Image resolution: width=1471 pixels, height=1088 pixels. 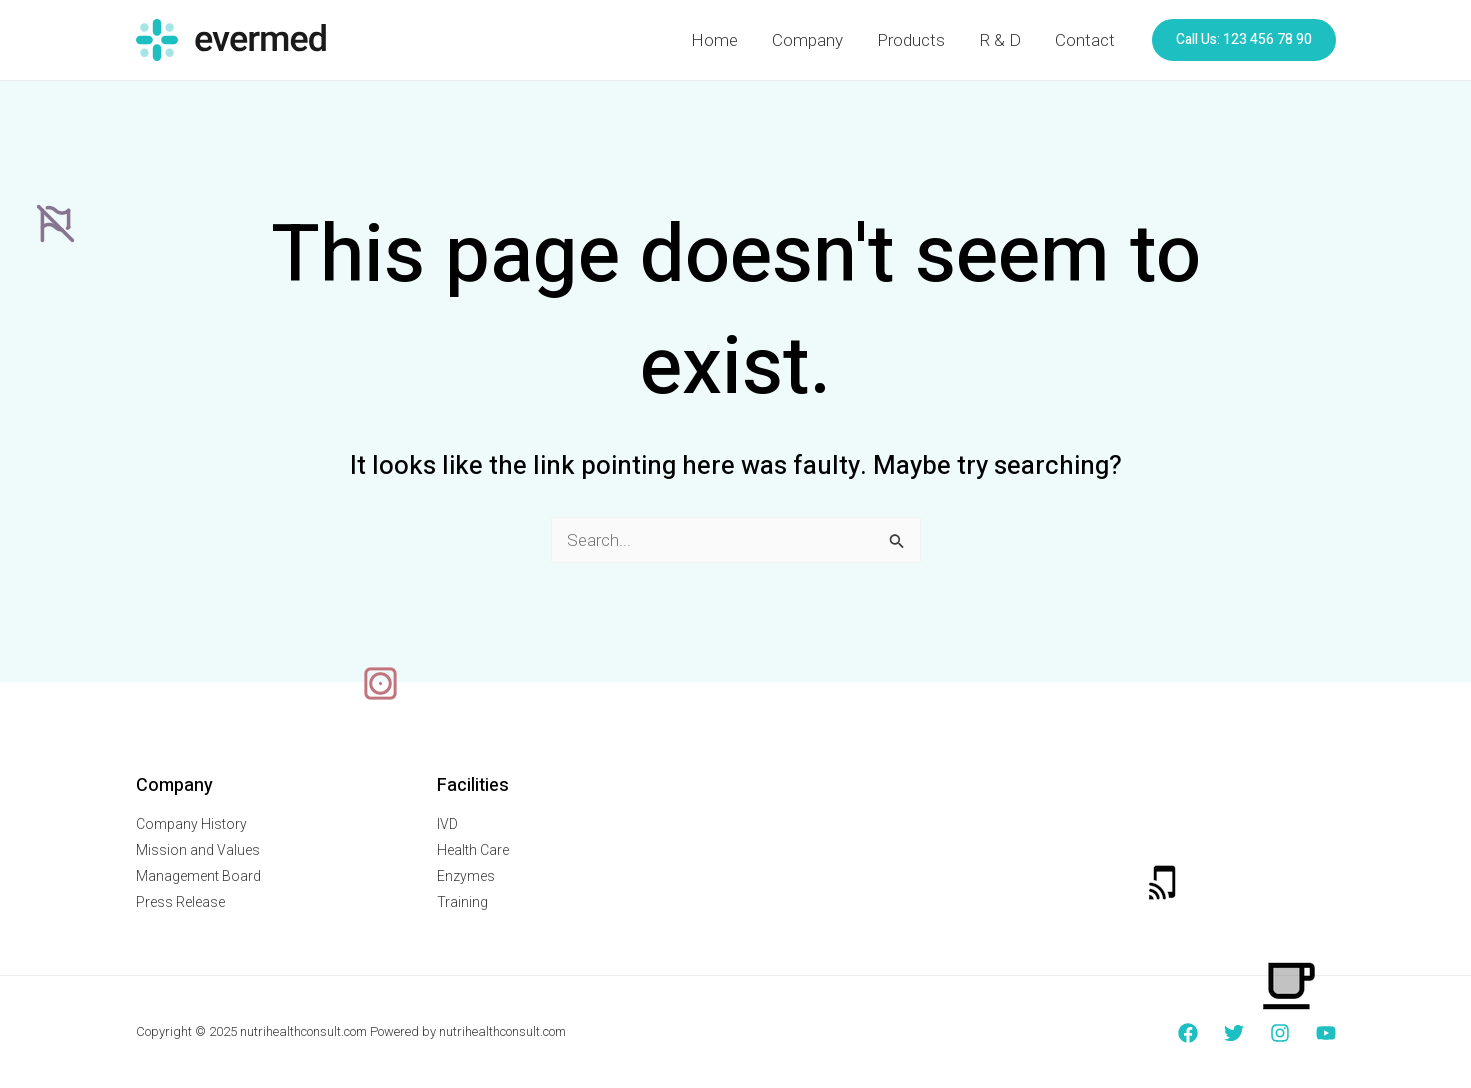 I want to click on tap to connect device wirelessly, so click(x=1164, y=882).